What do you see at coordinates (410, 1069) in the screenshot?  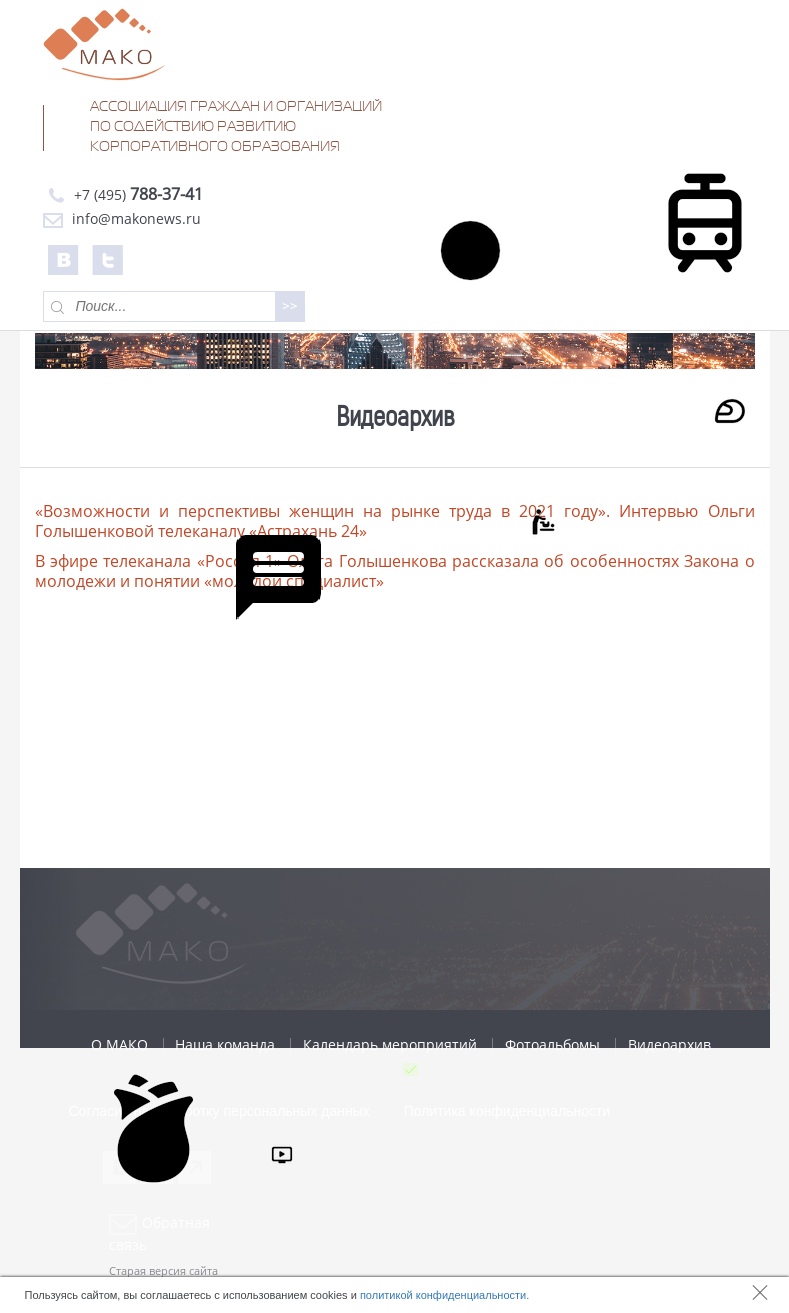 I see `confirm or submit an action` at bounding box center [410, 1069].